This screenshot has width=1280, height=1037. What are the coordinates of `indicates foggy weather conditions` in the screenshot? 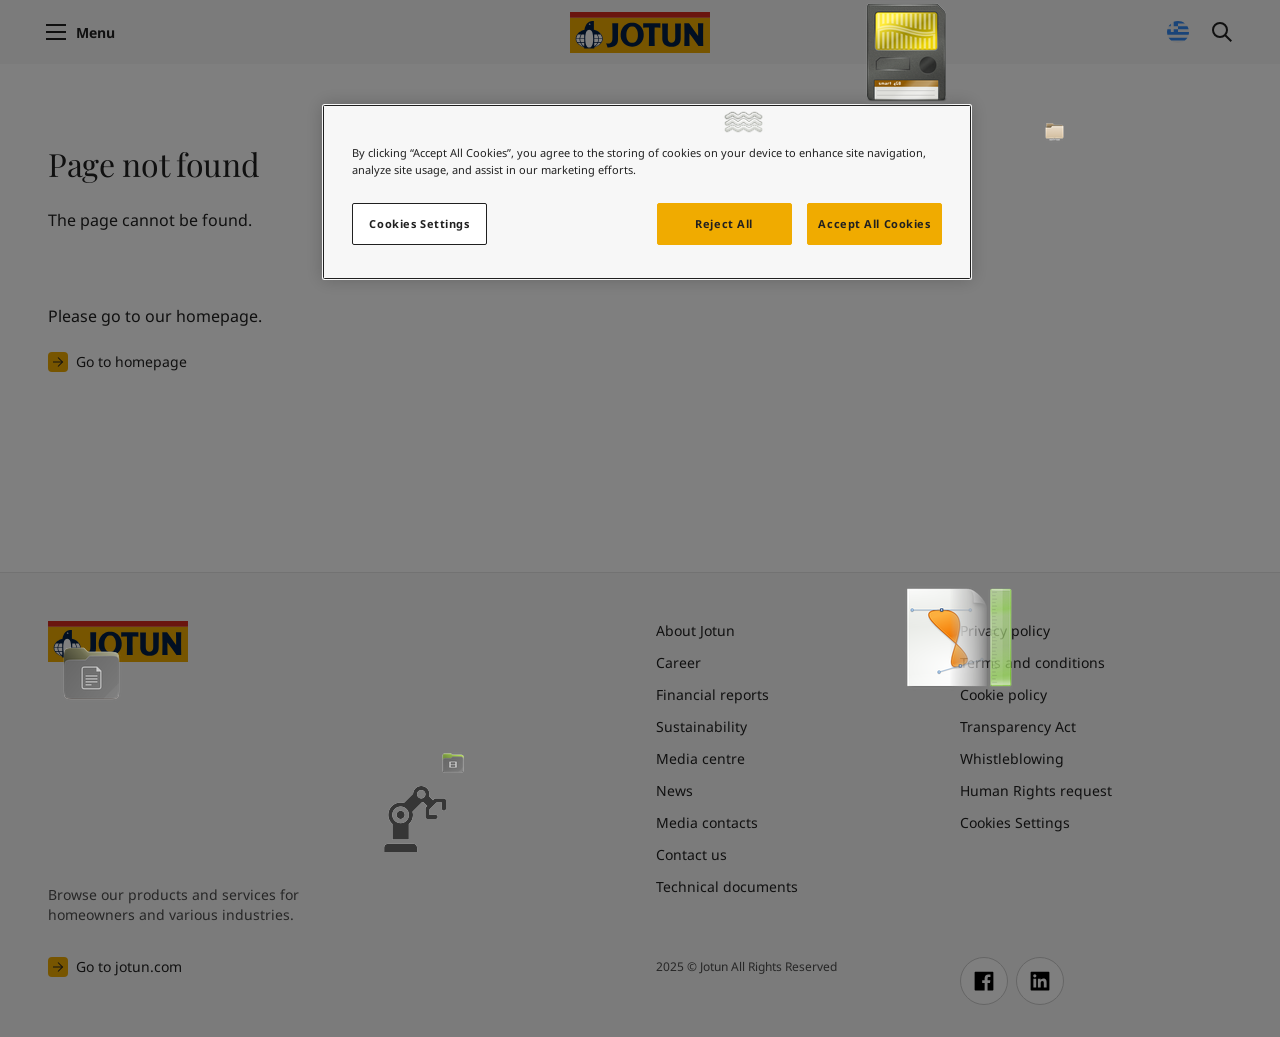 It's located at (744, 121).